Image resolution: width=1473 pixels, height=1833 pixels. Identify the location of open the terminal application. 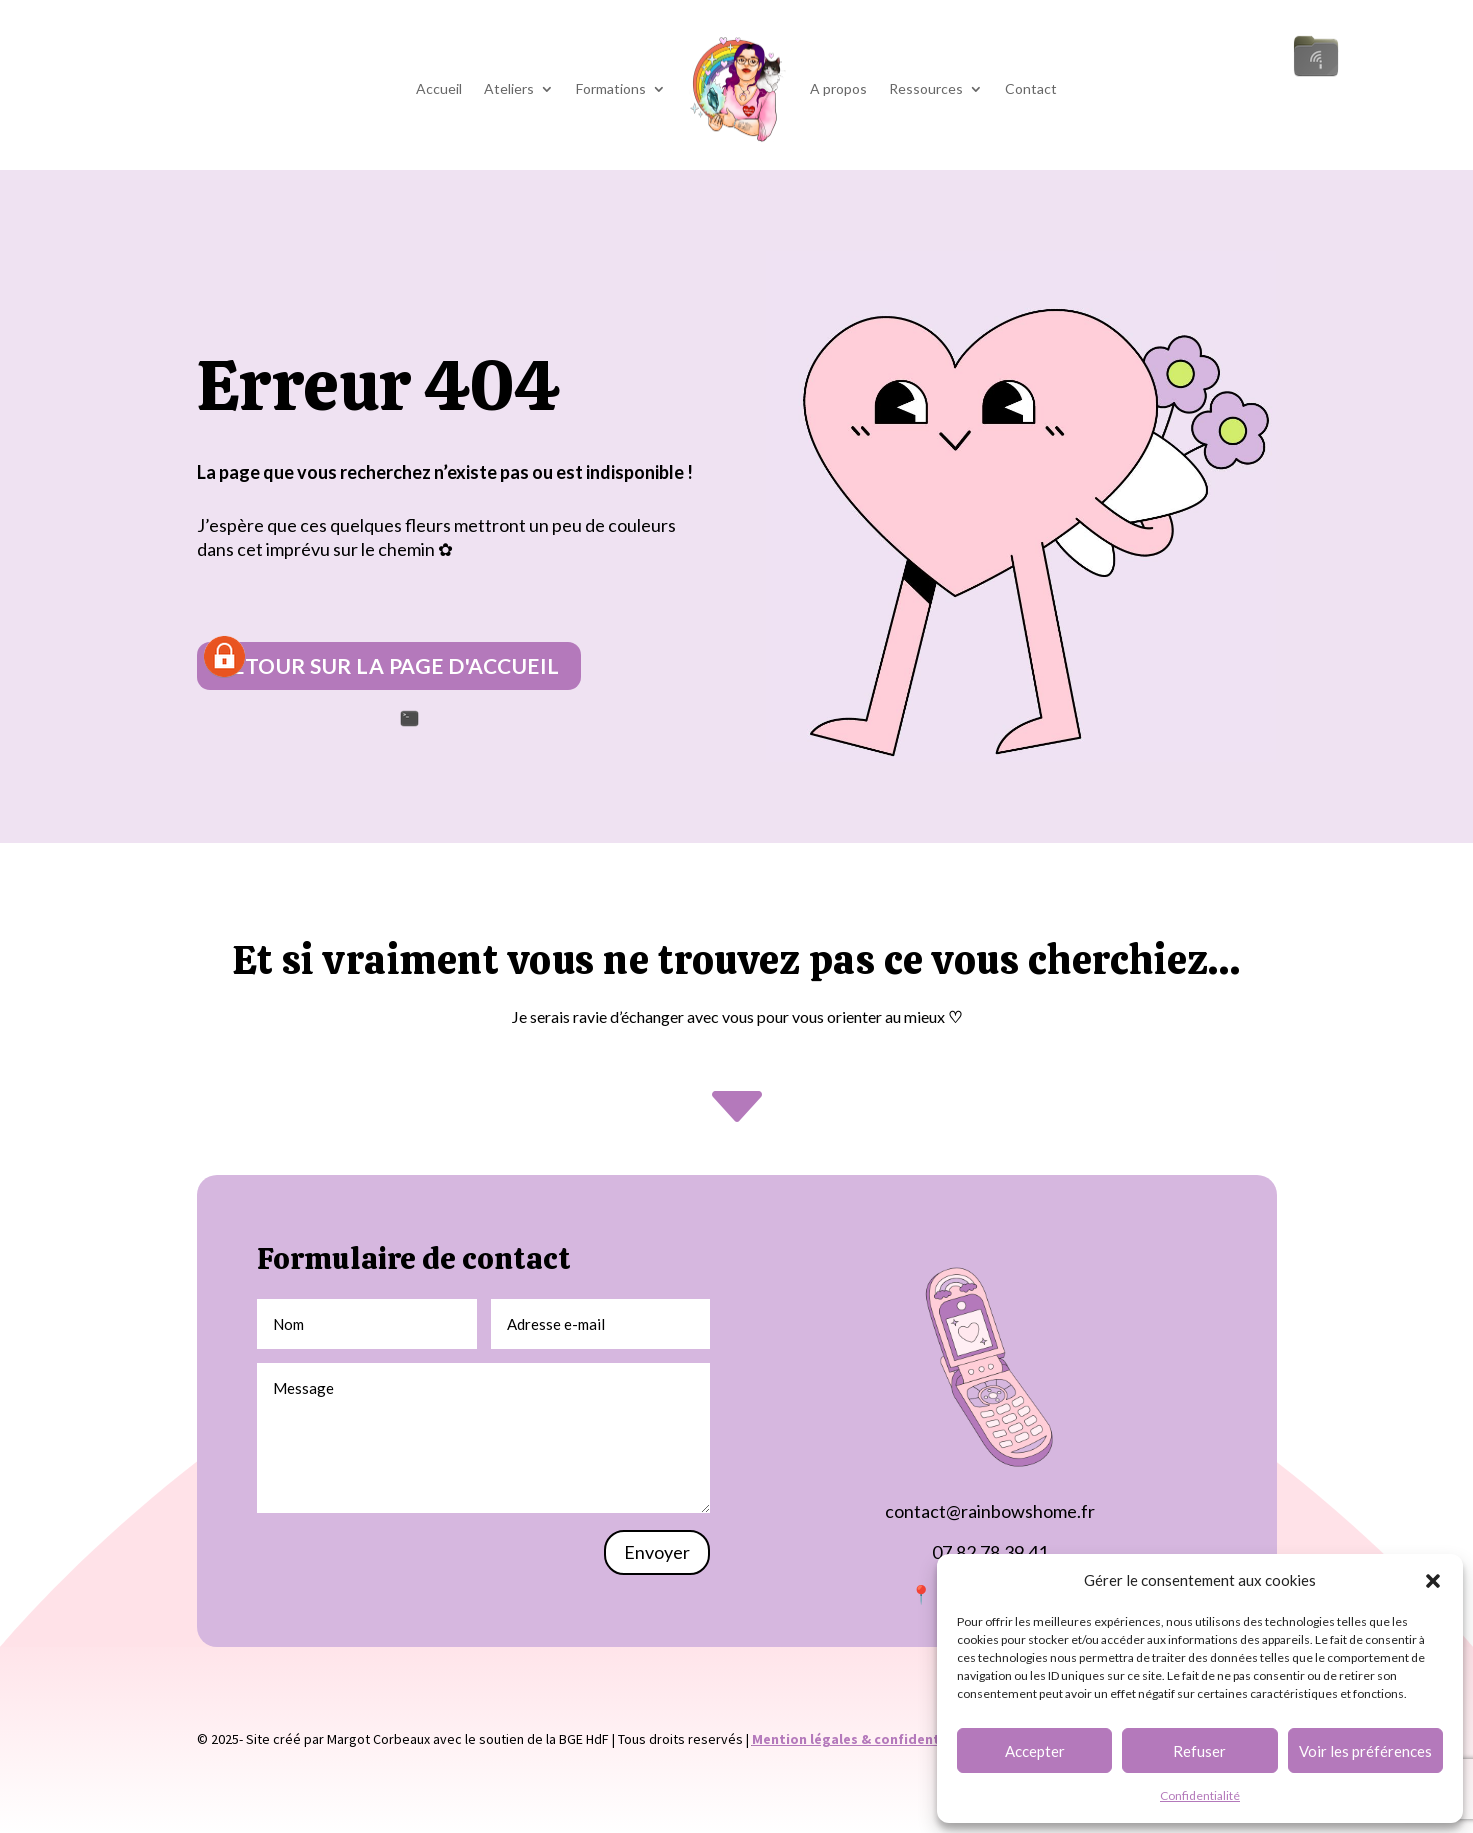
(409, 718).